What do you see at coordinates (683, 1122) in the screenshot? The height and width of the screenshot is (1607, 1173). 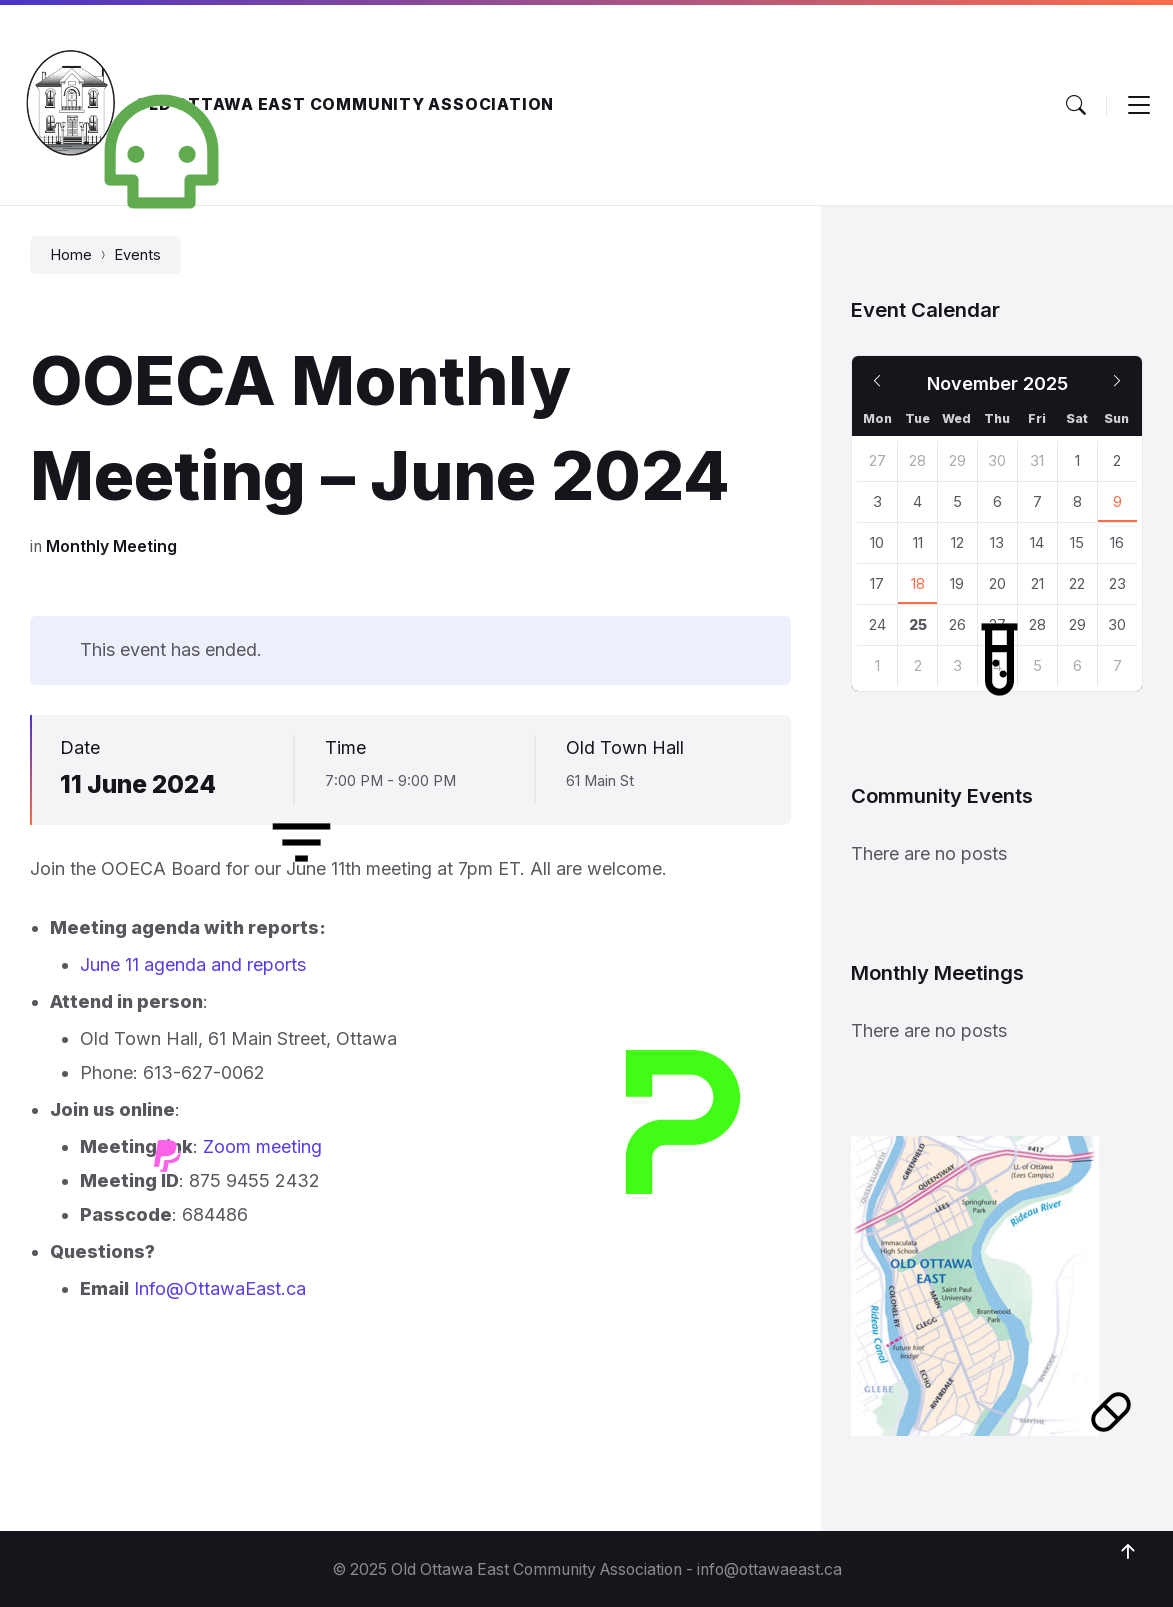 I see `open Proton app or services` at bounding box center [683, 1122].